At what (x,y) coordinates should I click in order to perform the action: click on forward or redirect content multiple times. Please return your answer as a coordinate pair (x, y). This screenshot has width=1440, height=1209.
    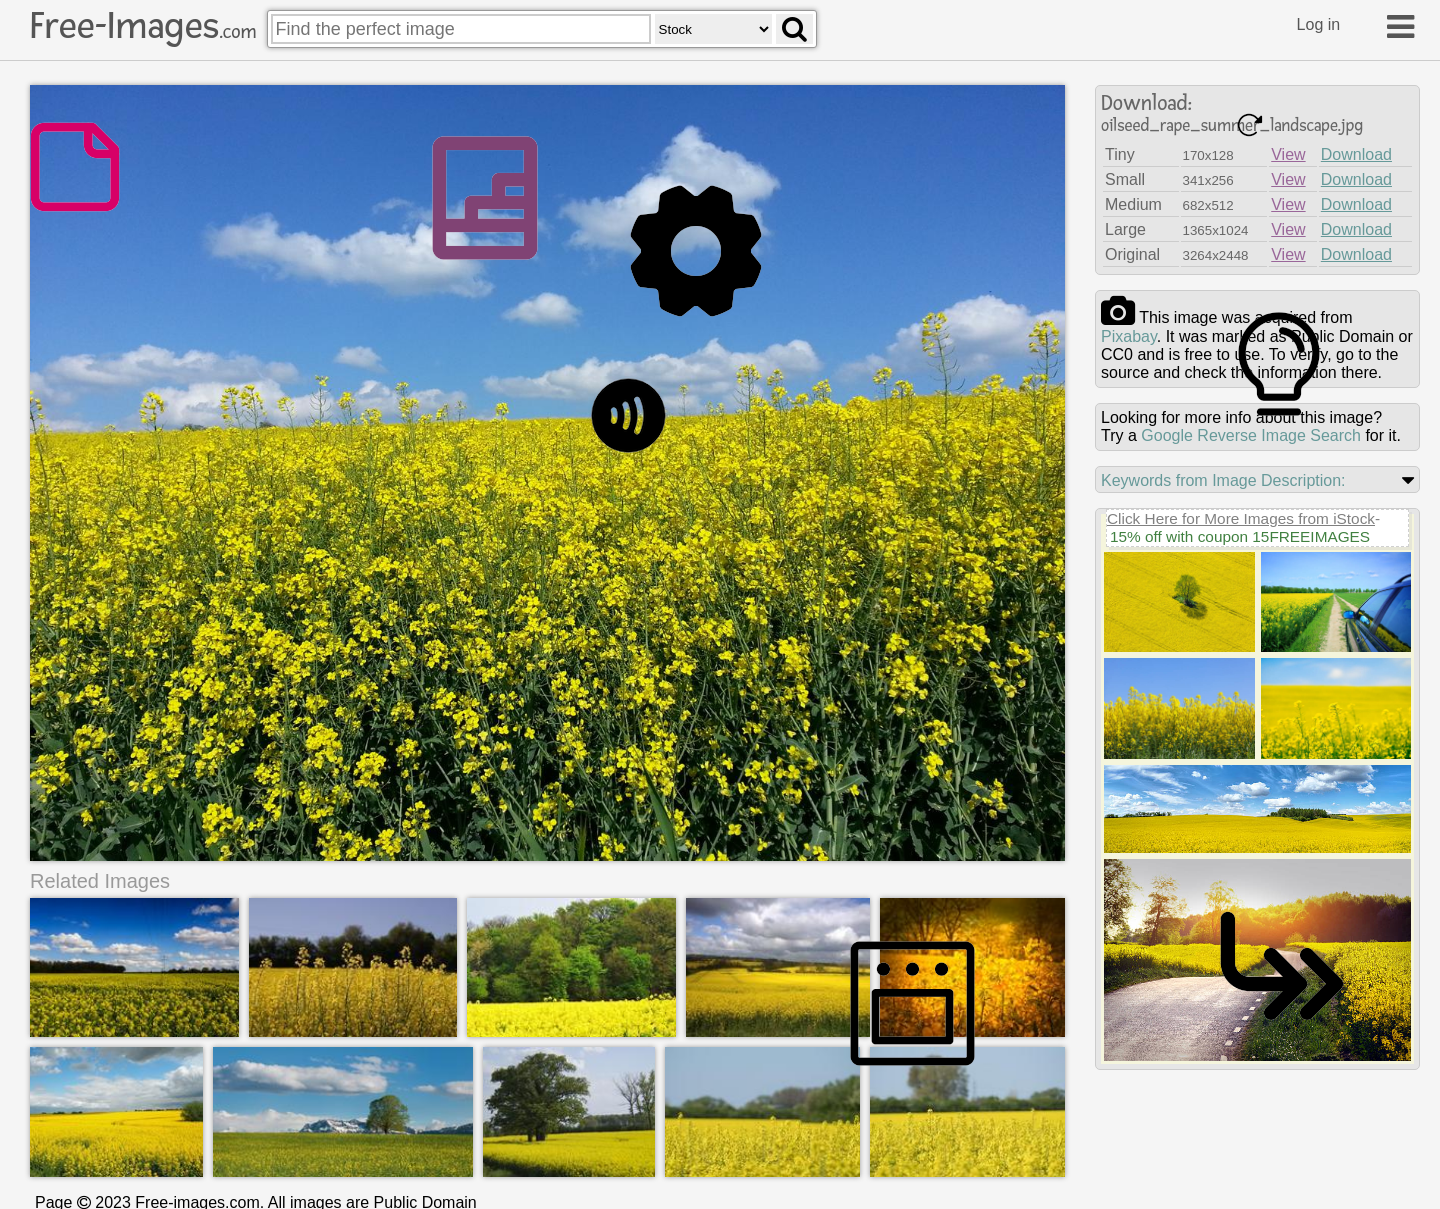
    Looking at the image, I should click on (1285, 969).